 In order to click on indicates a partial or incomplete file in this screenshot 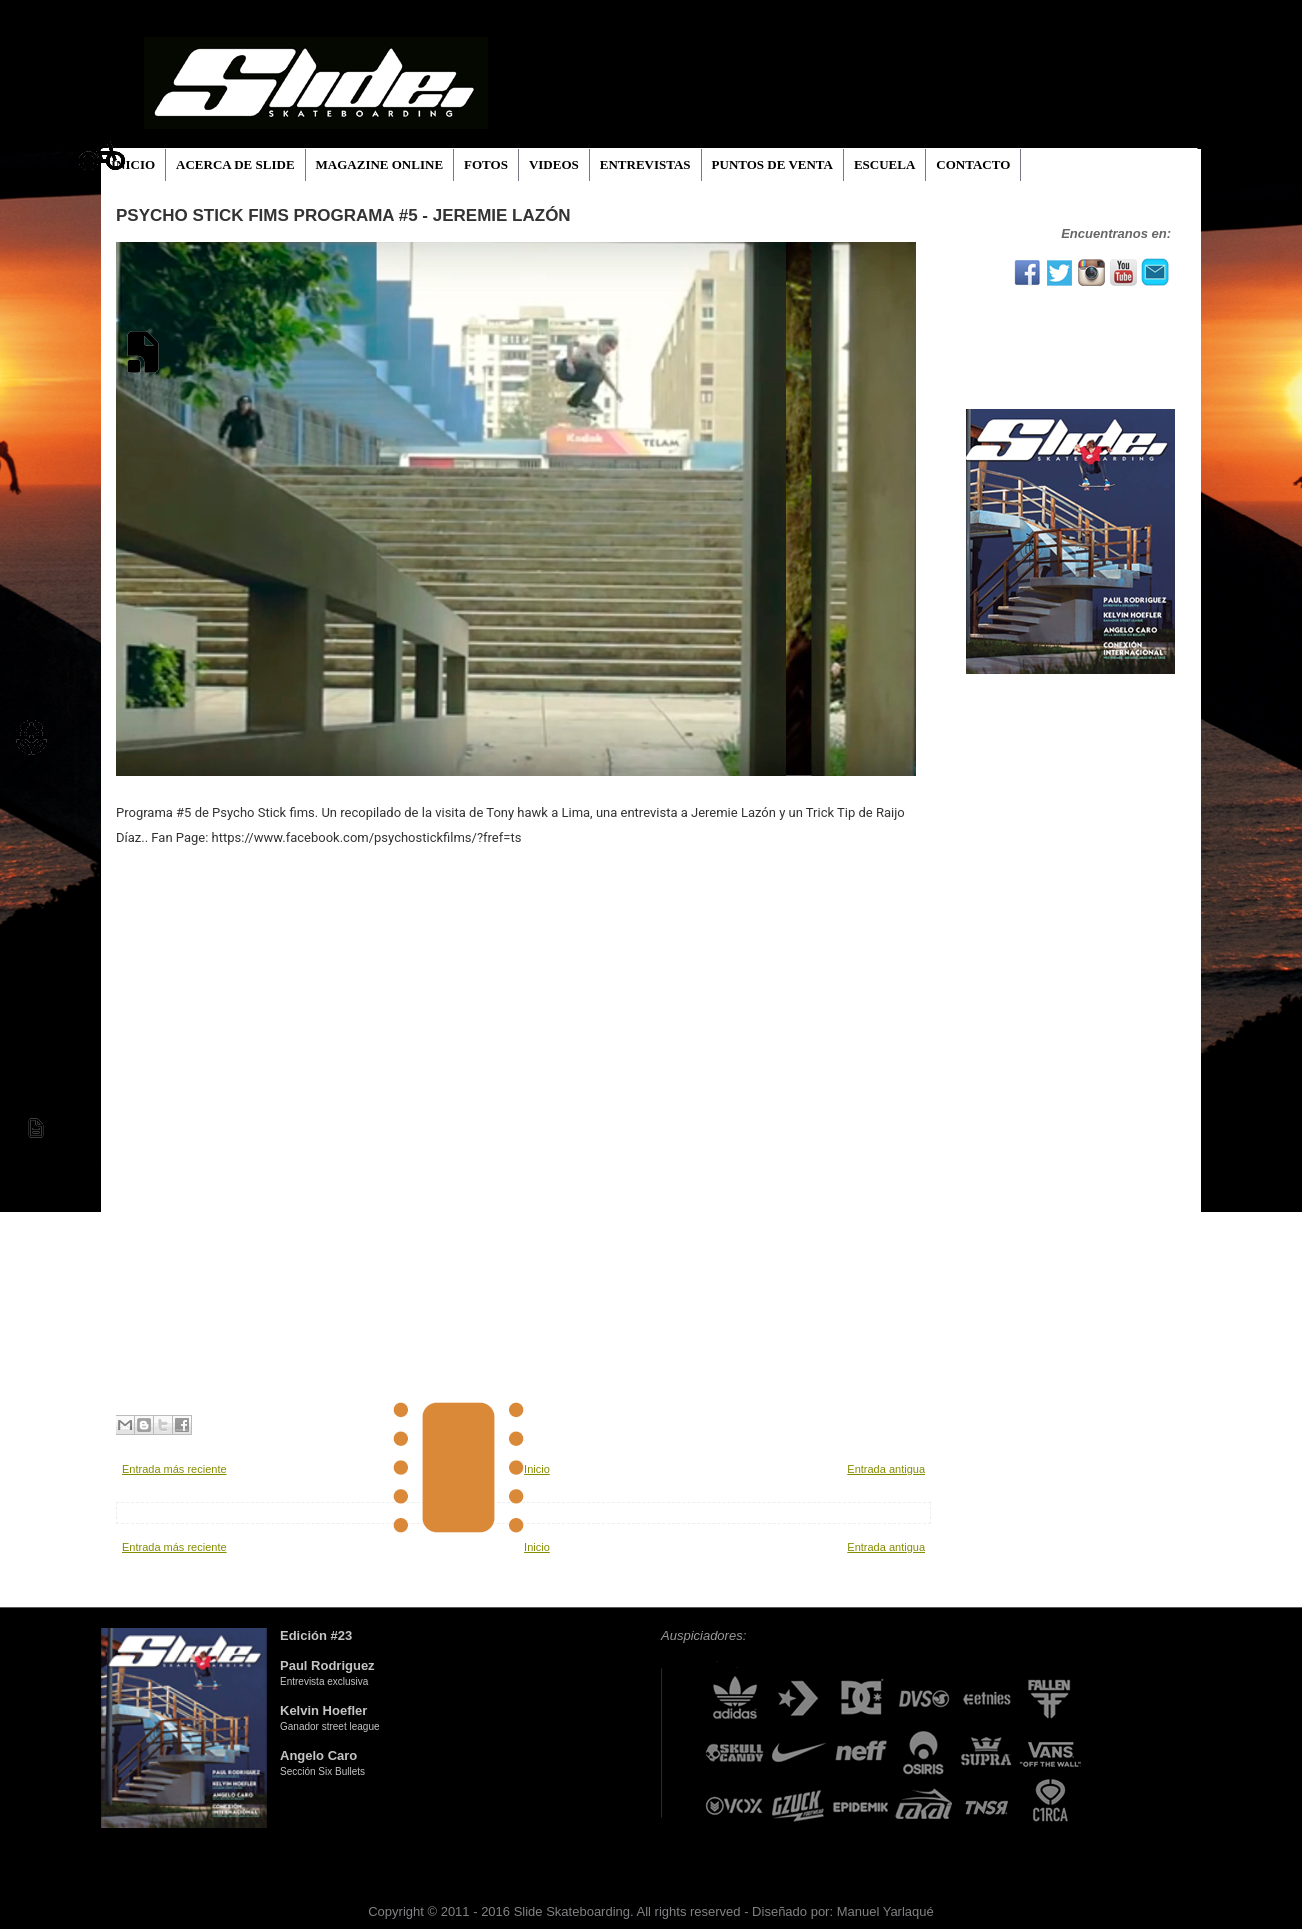, I will do `click(143, 352)`.